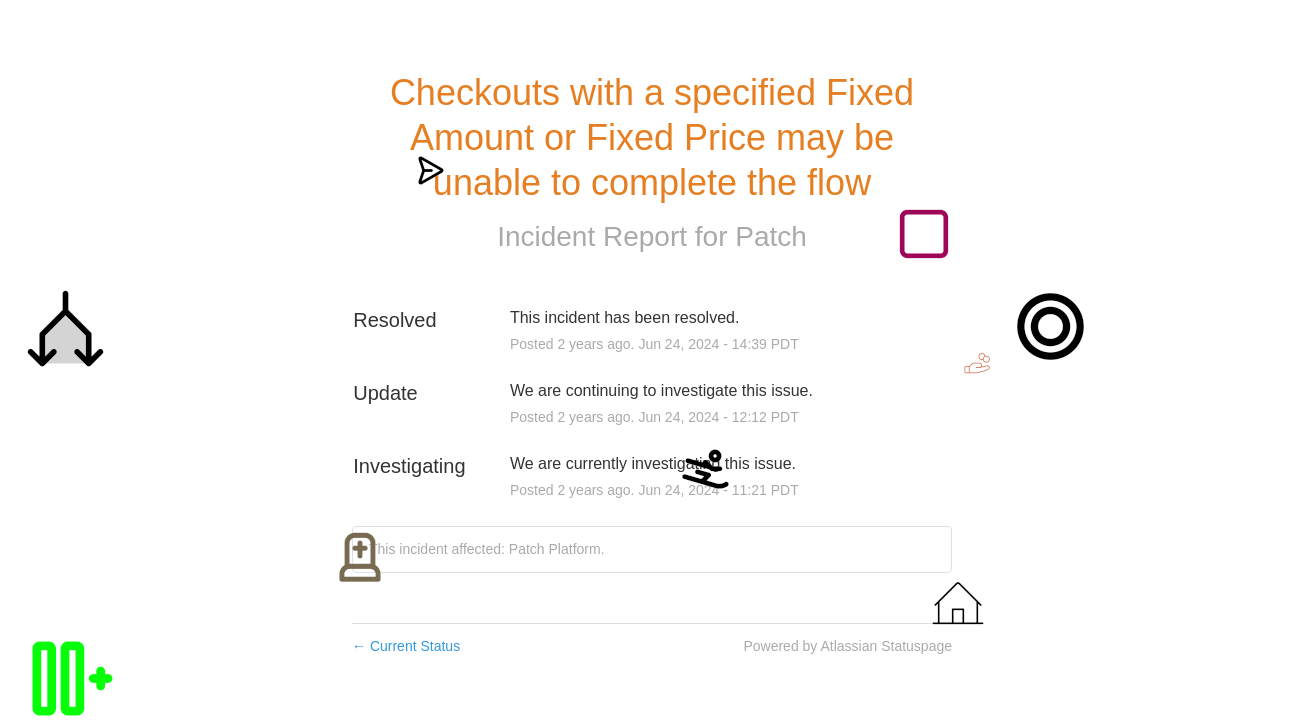 This screenshot has width=1304, height=727. I want to click on start recording audio or video, so click(1050, 326).